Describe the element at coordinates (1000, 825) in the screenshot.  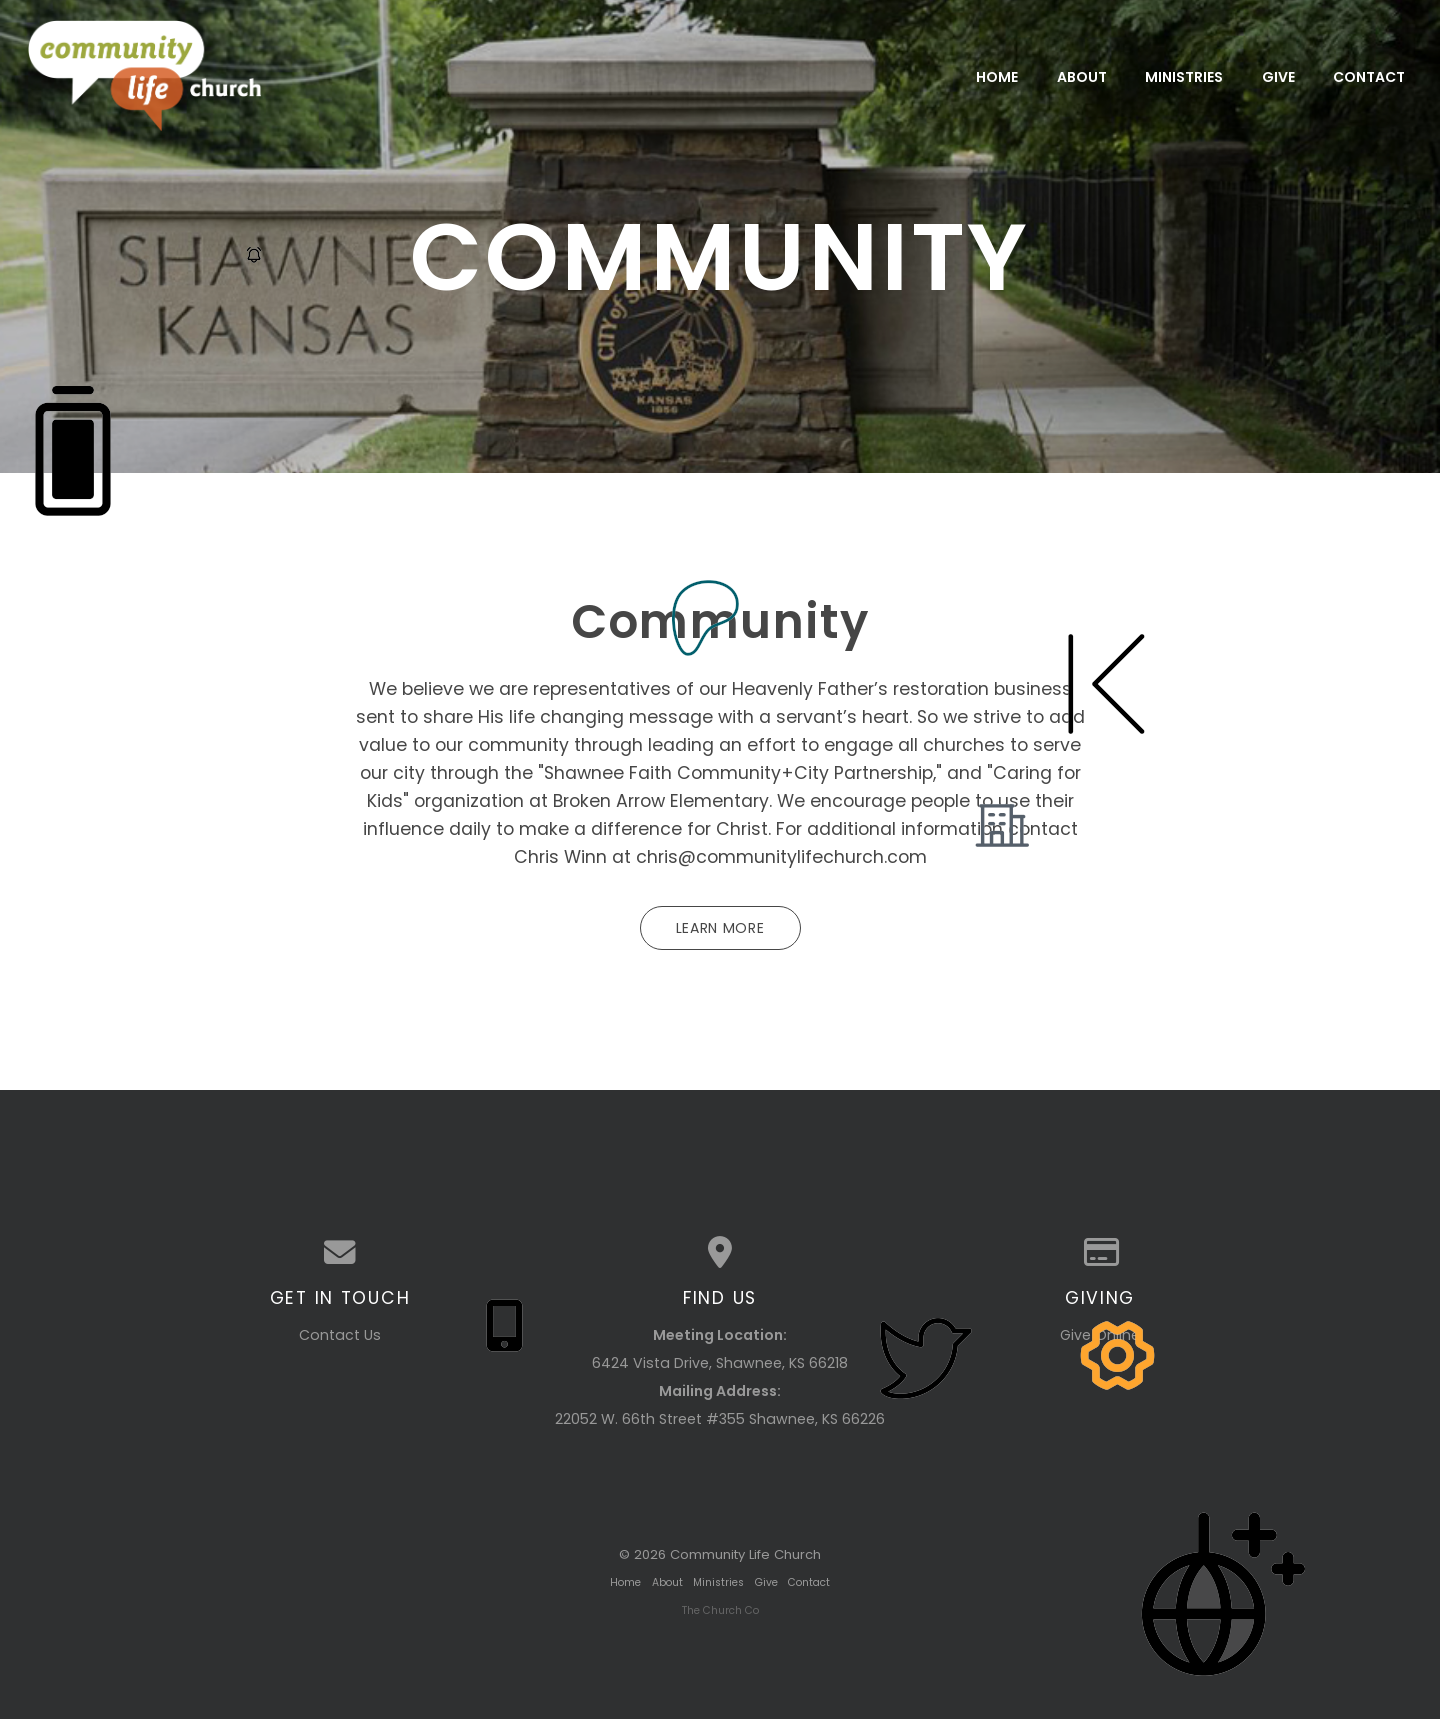
I see `view office or workplace location` at that location.